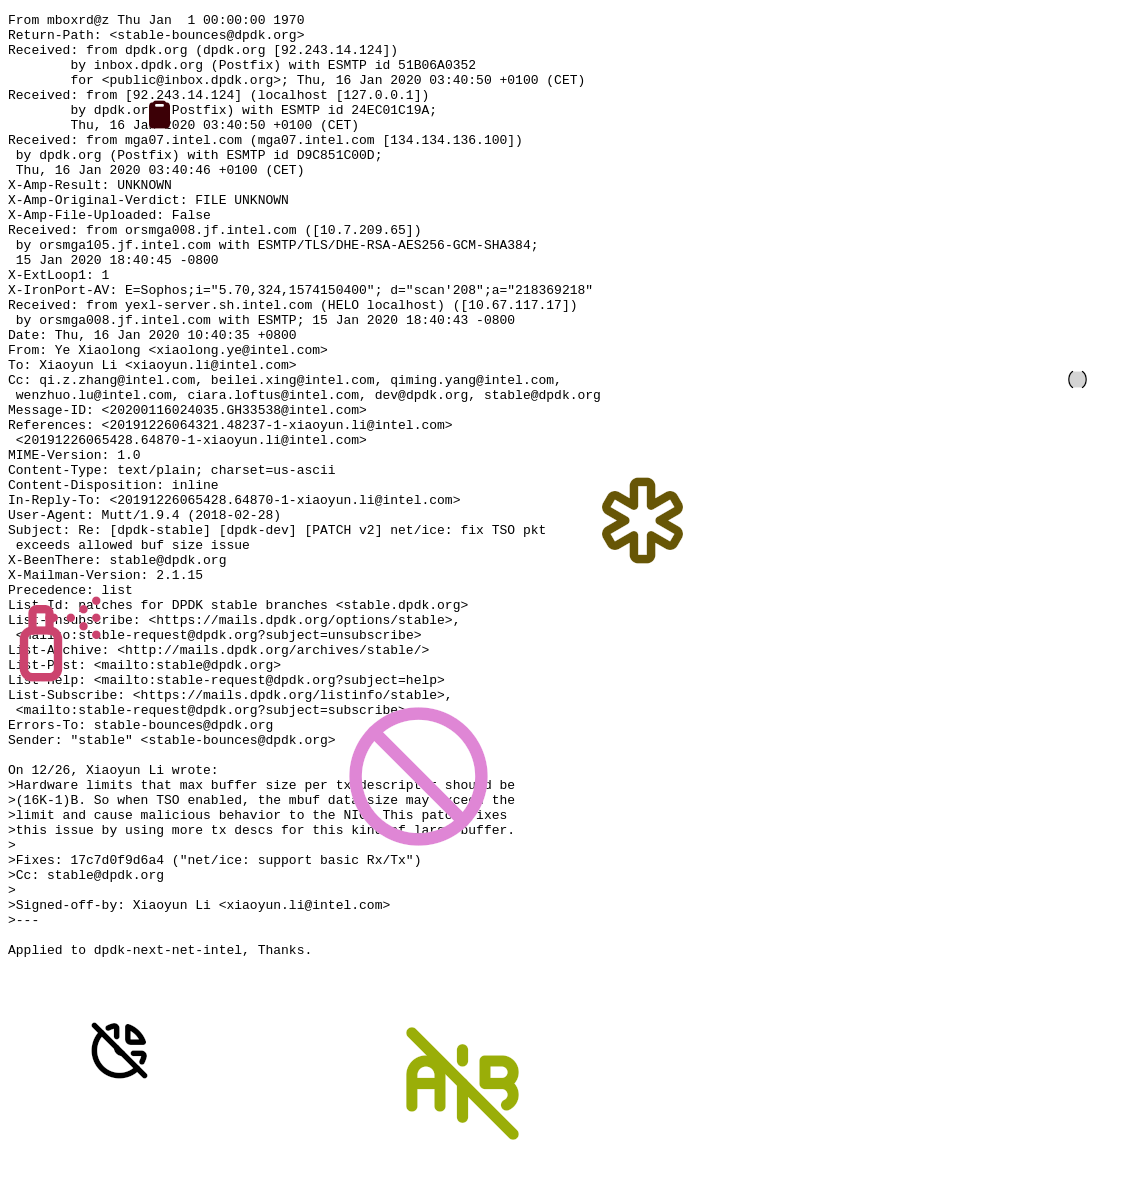 The height and width of the screenshot is (1178, 1131). Describe the element at coordinates (1077, 379) in the screenshot. I see `insert parentheses in text or code` at that location.